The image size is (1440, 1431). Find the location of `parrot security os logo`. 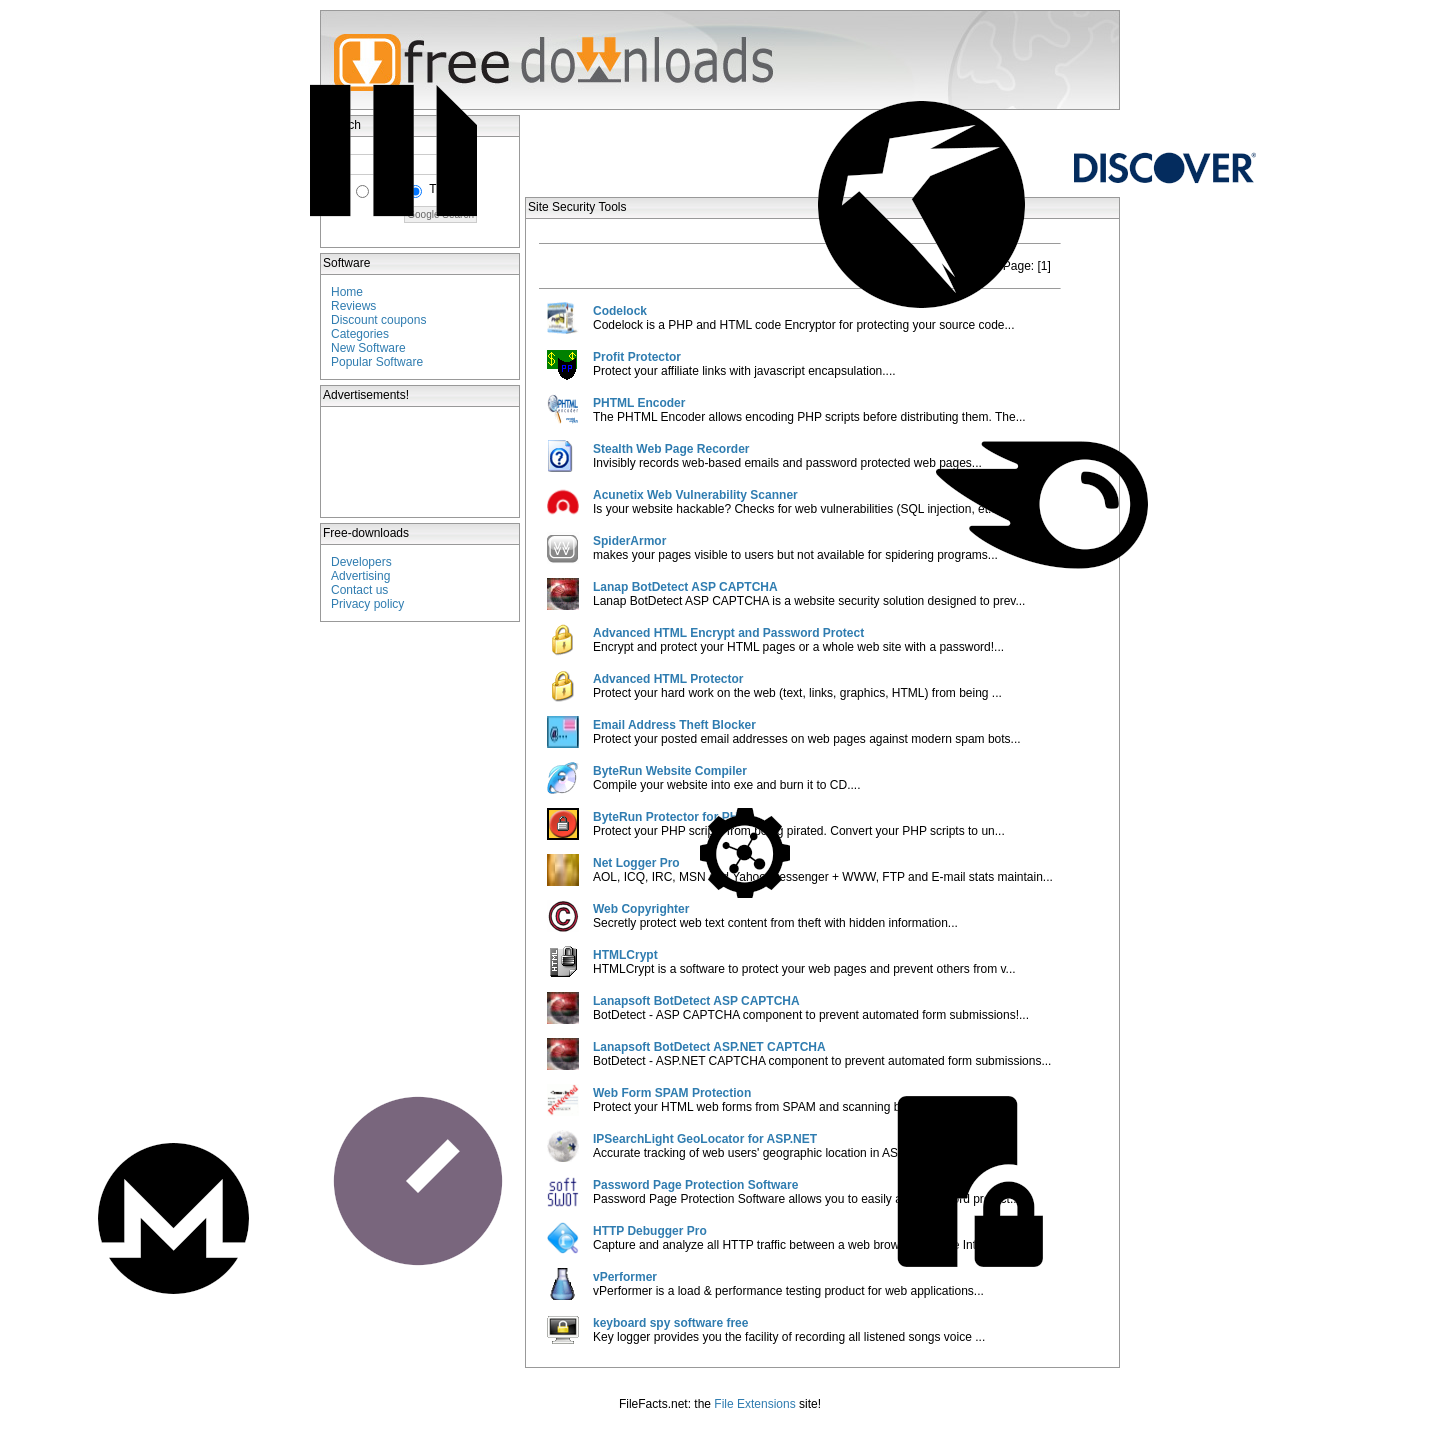

parrot security os logo is located at coordinates (921, 204).